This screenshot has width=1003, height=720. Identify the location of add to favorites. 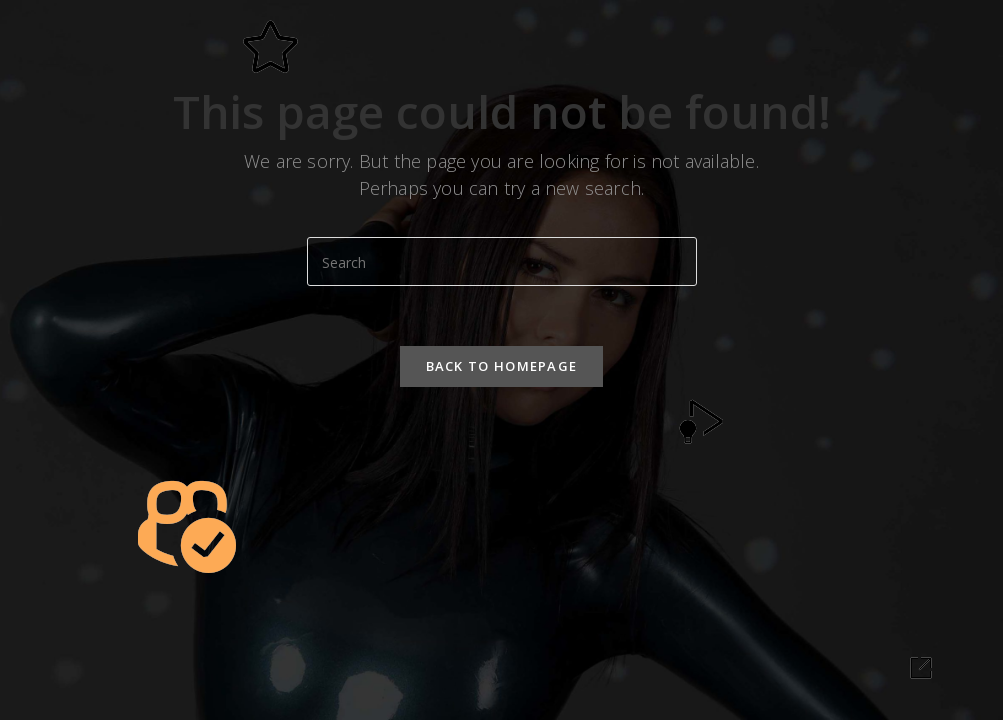
(270, 47).